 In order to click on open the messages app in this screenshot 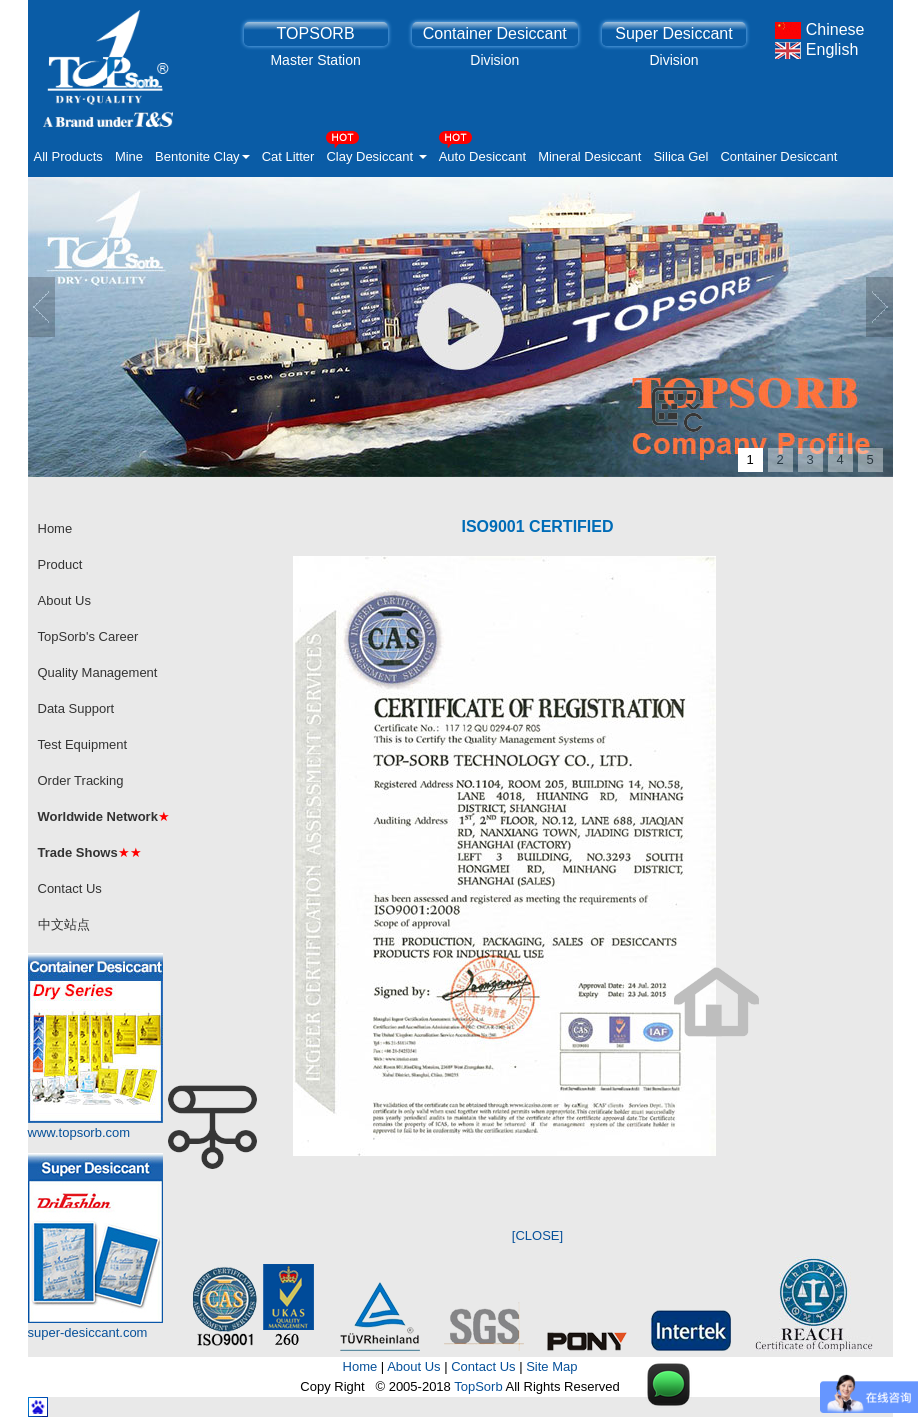, I will do `click(668, 1384)`.